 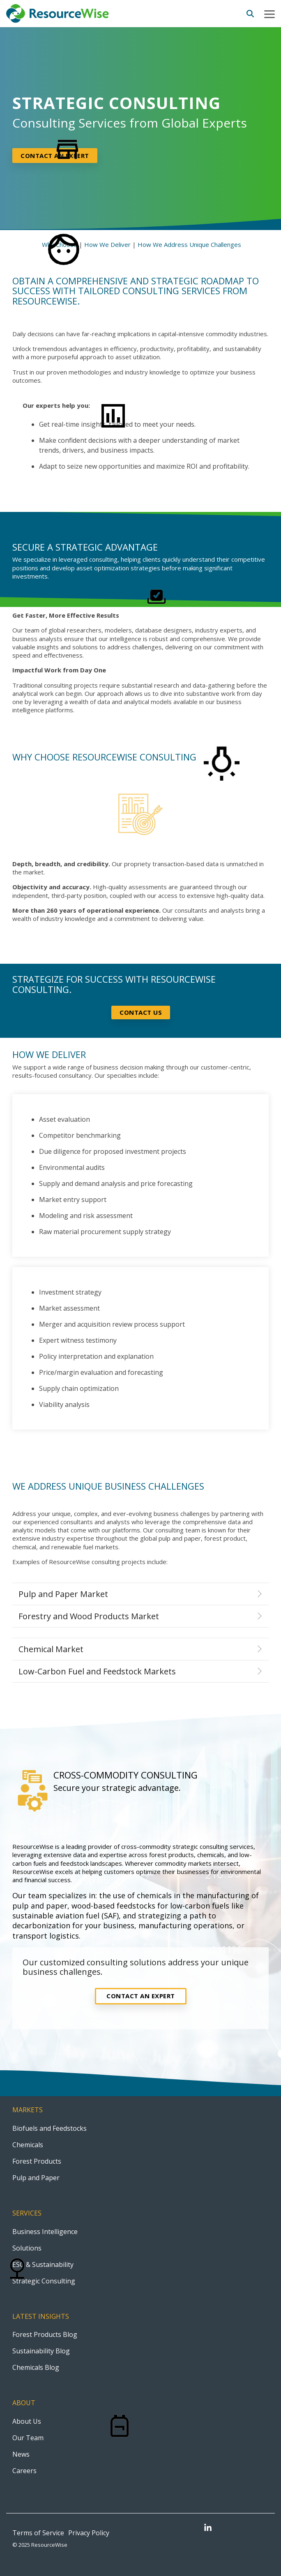 What do you see at coordinates (120, 2426) in the screenshot?
I see `access your backpack or inventory` at bounding box center [120, 2426].